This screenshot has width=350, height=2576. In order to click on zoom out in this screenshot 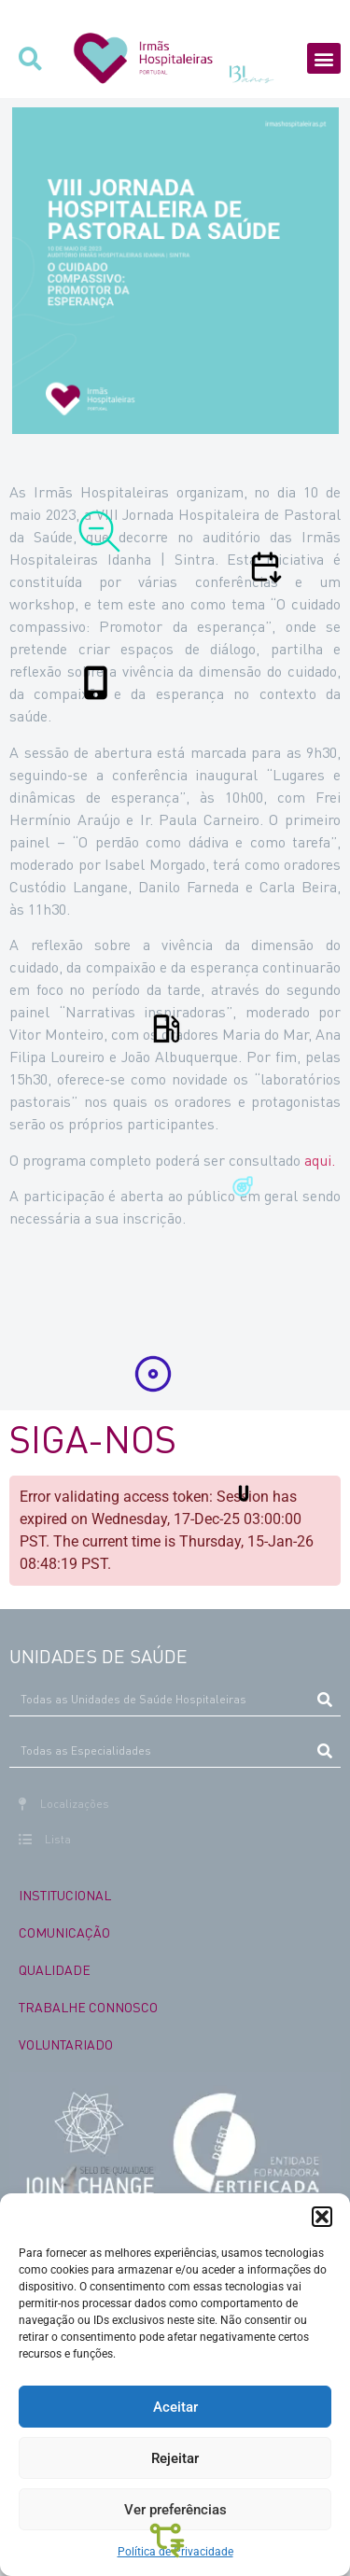, I will do `click(99, 531)`.